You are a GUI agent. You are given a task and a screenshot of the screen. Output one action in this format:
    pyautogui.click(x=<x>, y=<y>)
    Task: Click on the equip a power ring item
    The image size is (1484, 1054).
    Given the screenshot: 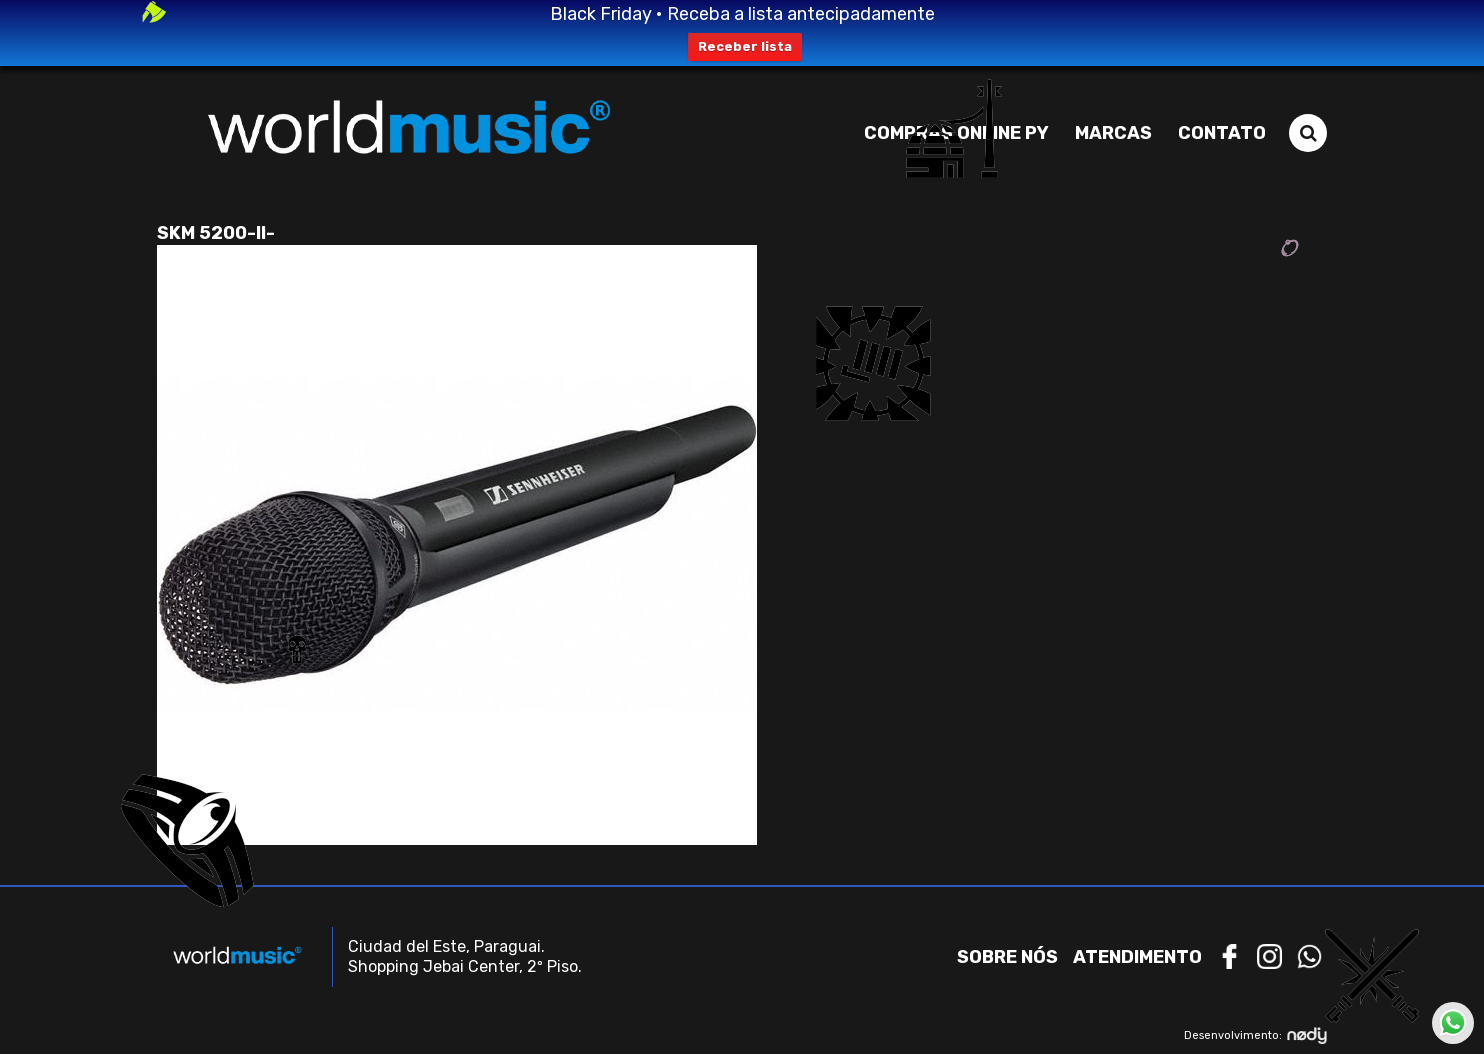 What is the action you would take?
    pyautogui.click(x=188, y=840)
    